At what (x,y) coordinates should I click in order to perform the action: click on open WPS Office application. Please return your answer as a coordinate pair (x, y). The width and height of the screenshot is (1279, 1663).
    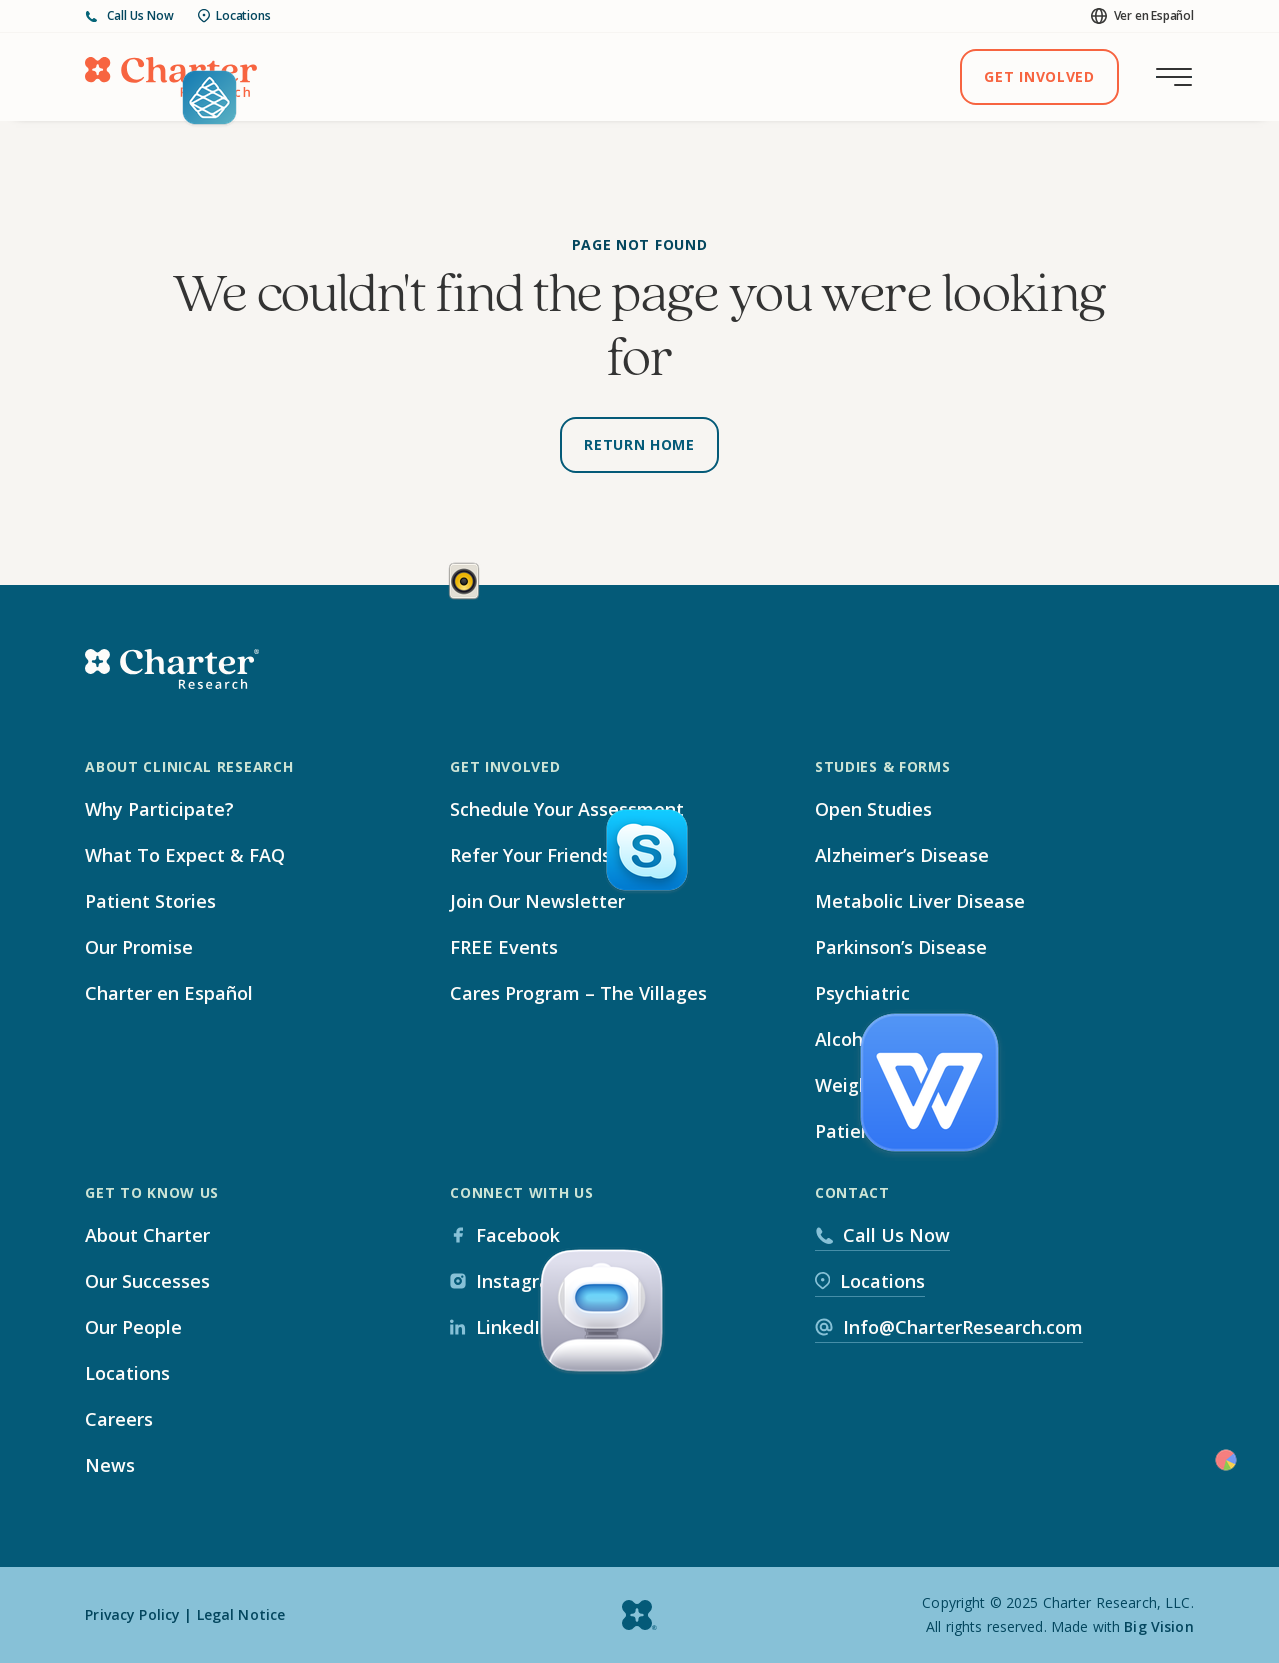
    Looking at the image, I should click on (929, 1082).